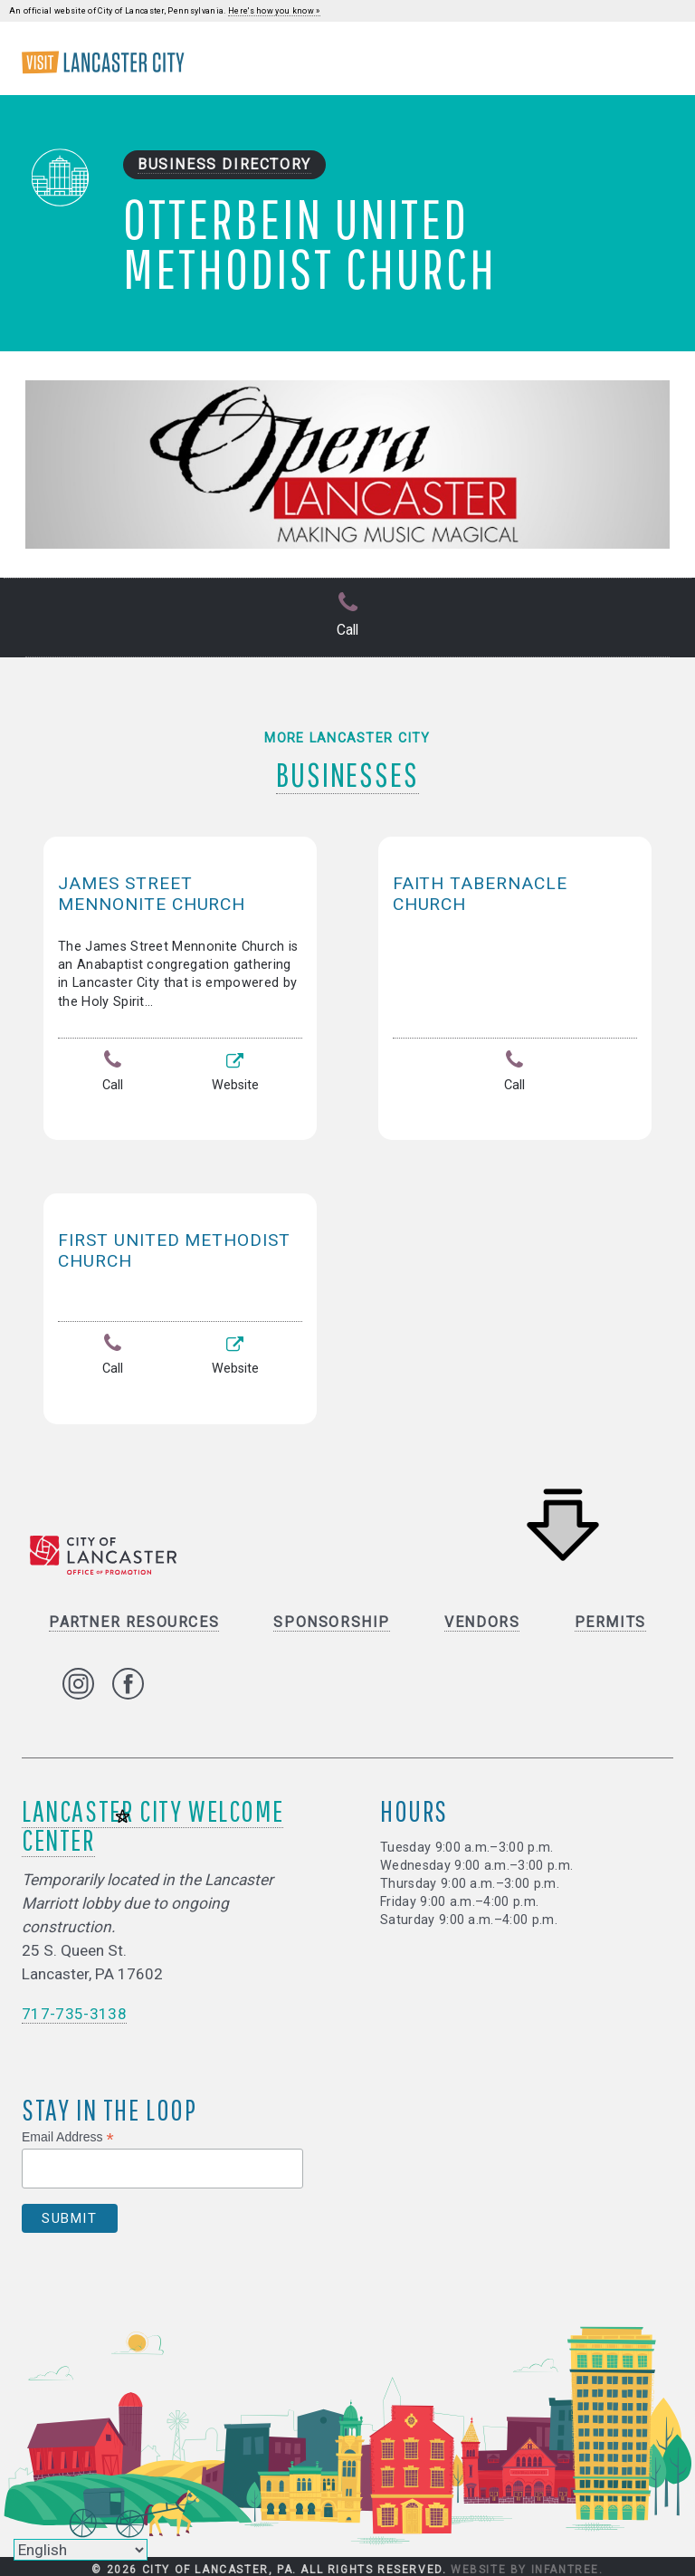  Describe the element at coordinates (122, 1816) in the screenshot. I see `select occult or mystical theme` at that location.